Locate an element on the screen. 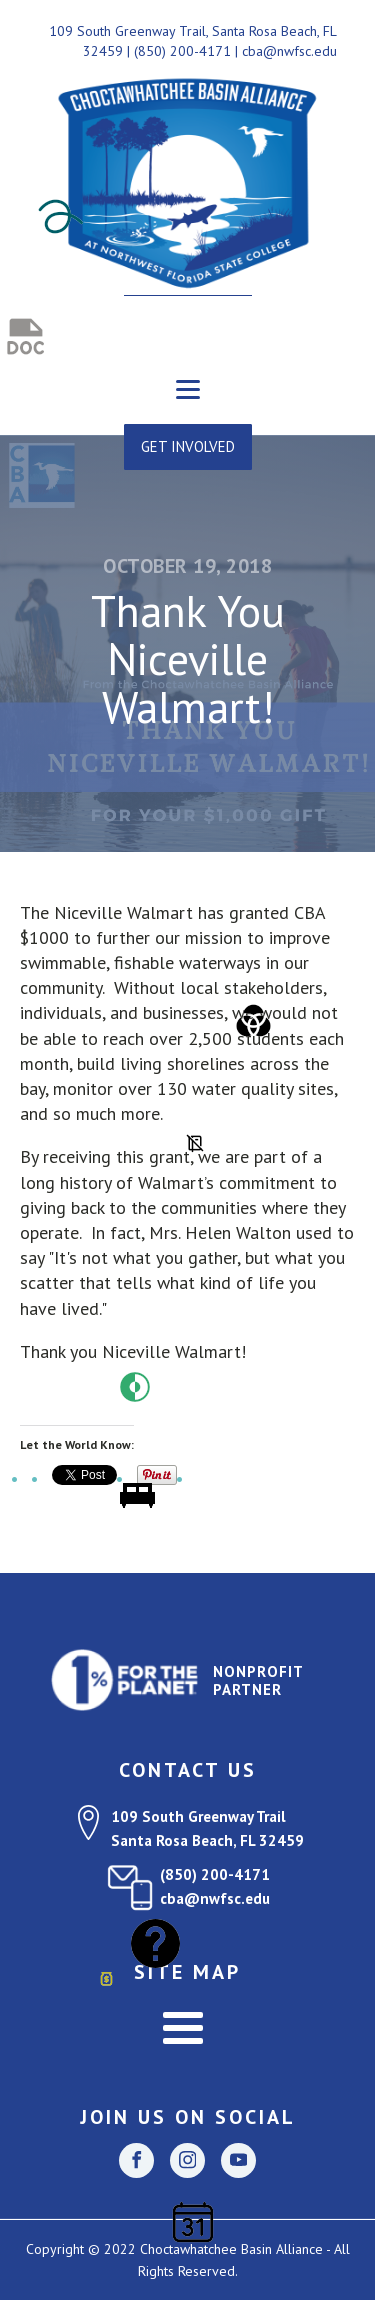 The height and width of the screenshot is (2300, 375). view or select a specific date is located at coordinates (193, 2222).